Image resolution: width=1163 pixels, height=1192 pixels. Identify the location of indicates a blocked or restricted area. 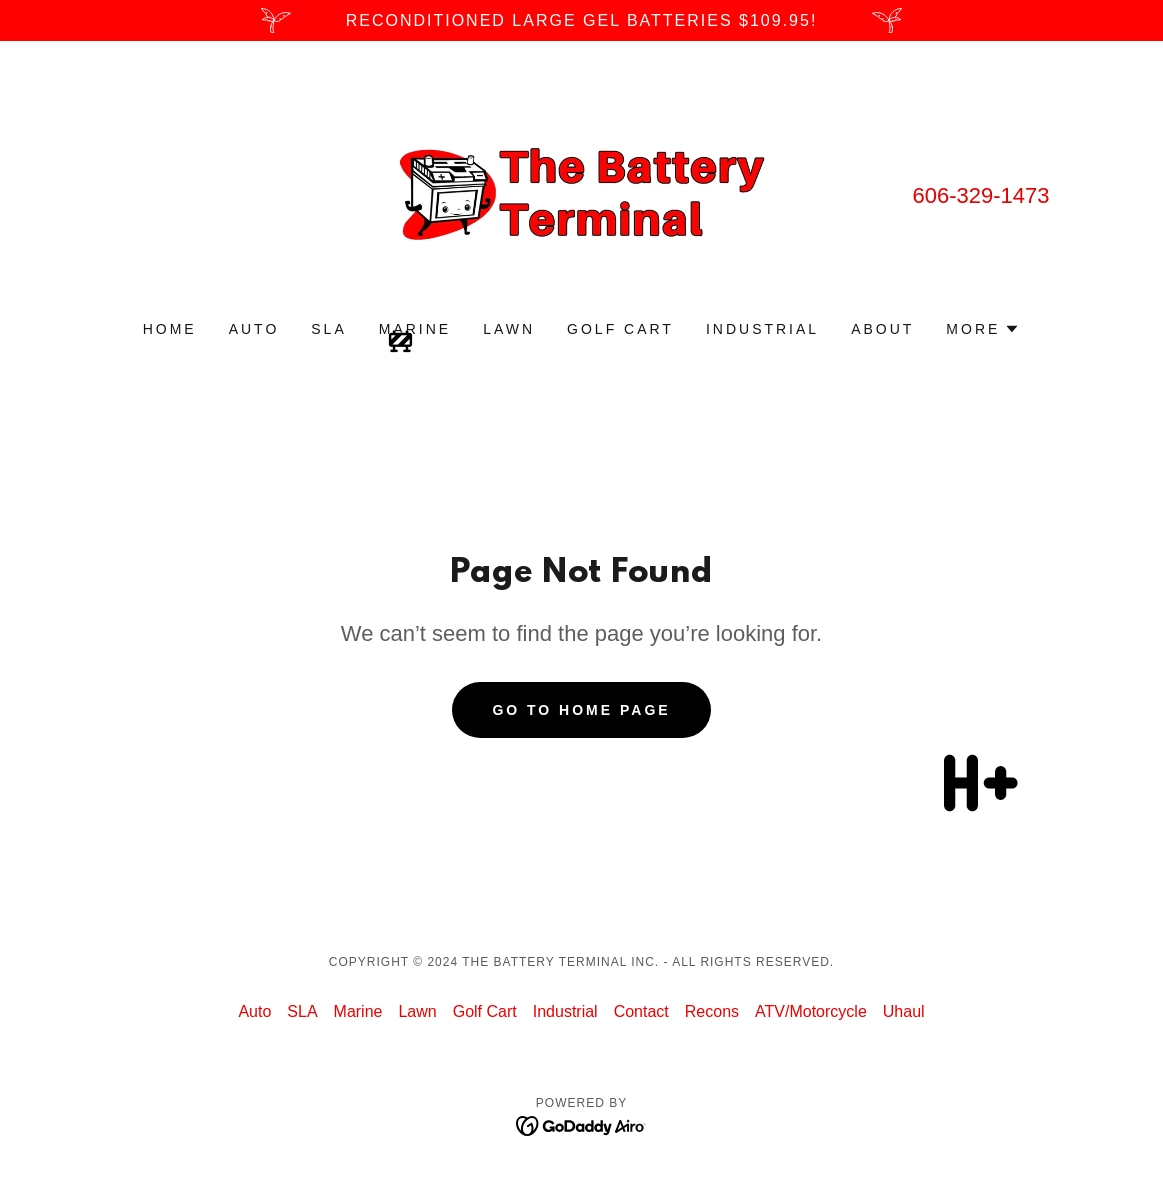
(400, 340).